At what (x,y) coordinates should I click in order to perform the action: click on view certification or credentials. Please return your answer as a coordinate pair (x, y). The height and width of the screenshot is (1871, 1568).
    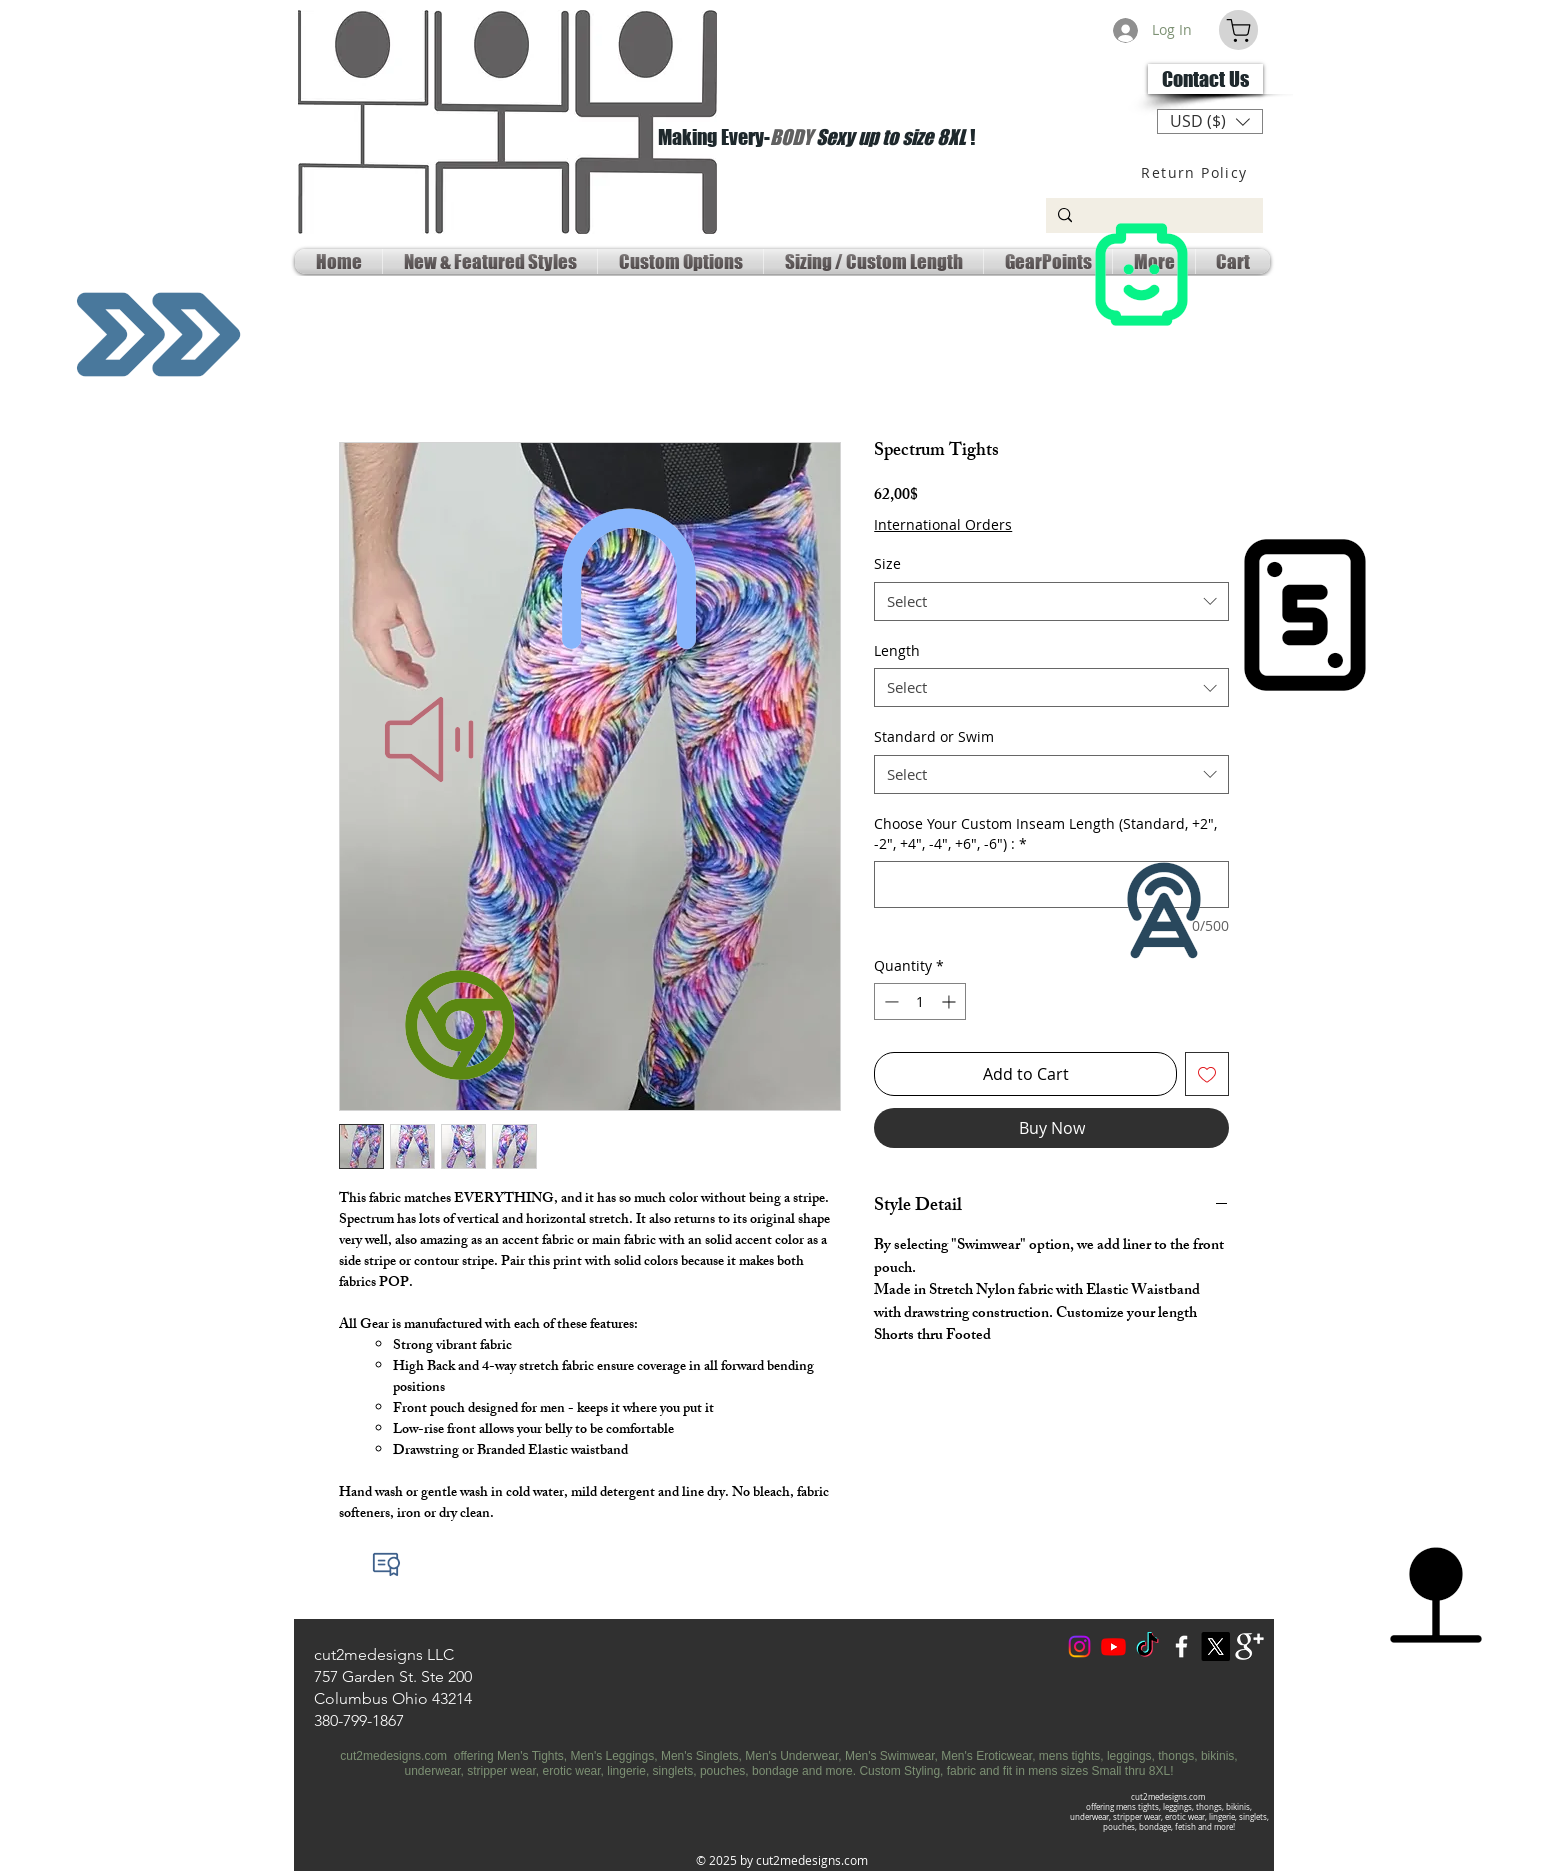
    Looking at the image, I should click on (385, 1563).